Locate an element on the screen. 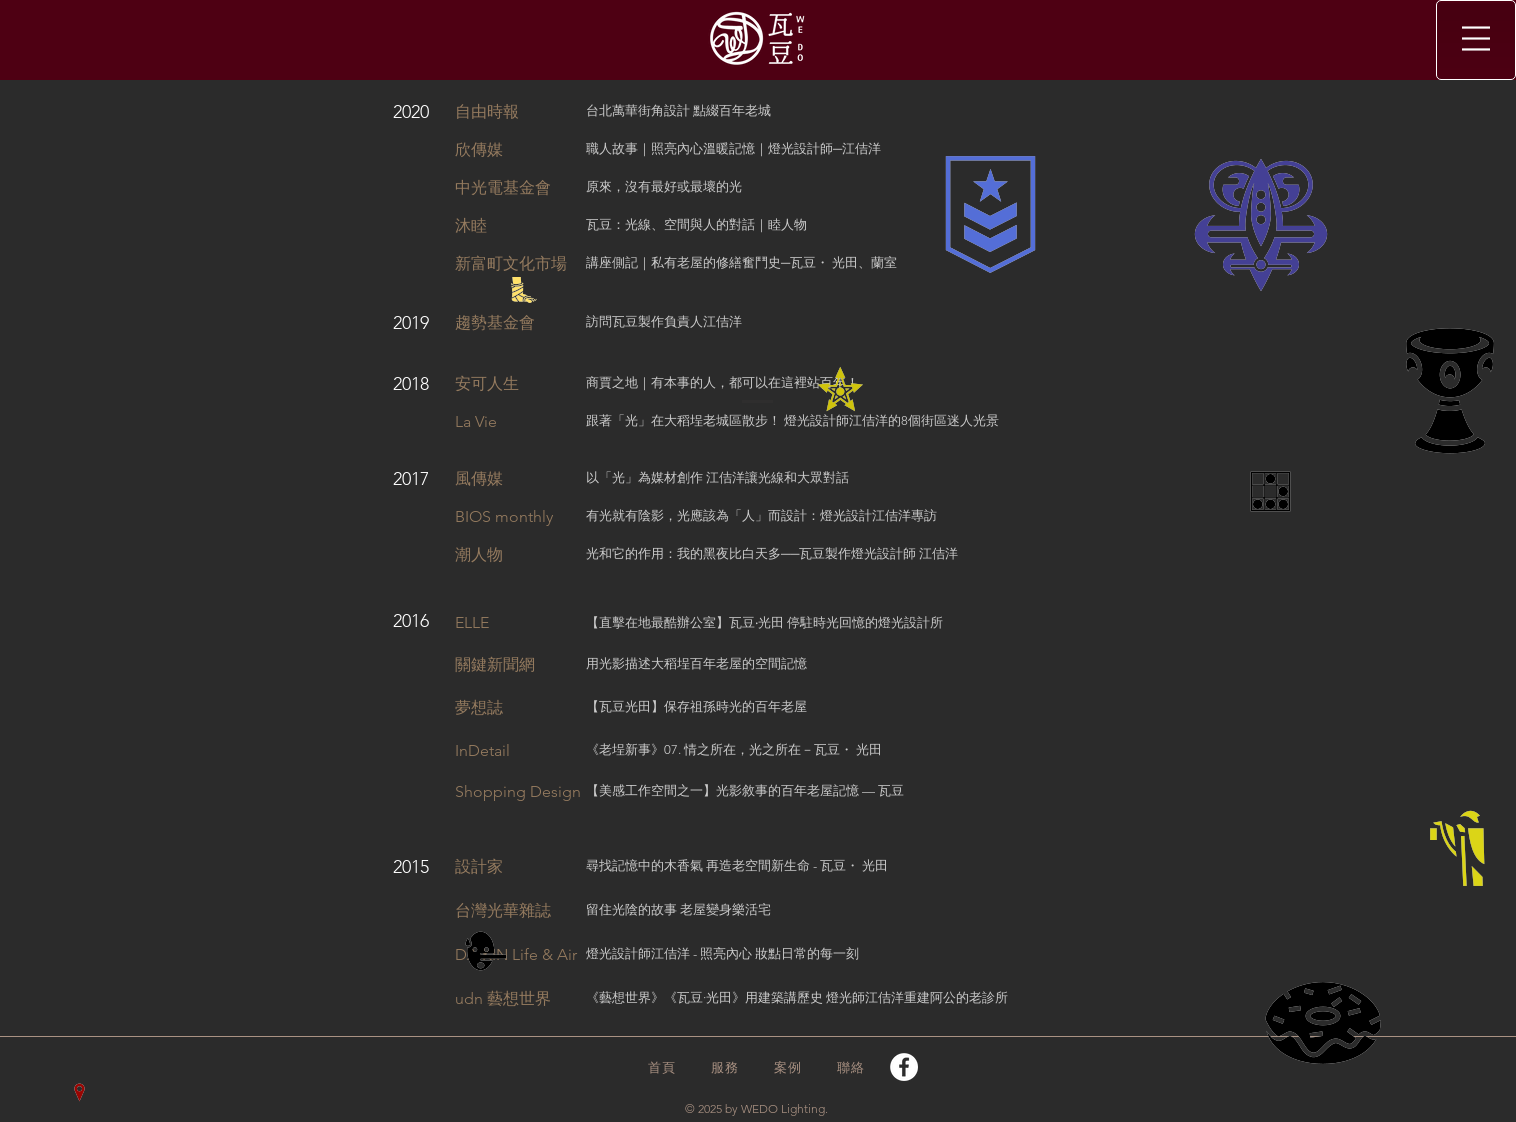 The image size is (1516, 1122). view current location on map is located at coordinates (79, 1092).